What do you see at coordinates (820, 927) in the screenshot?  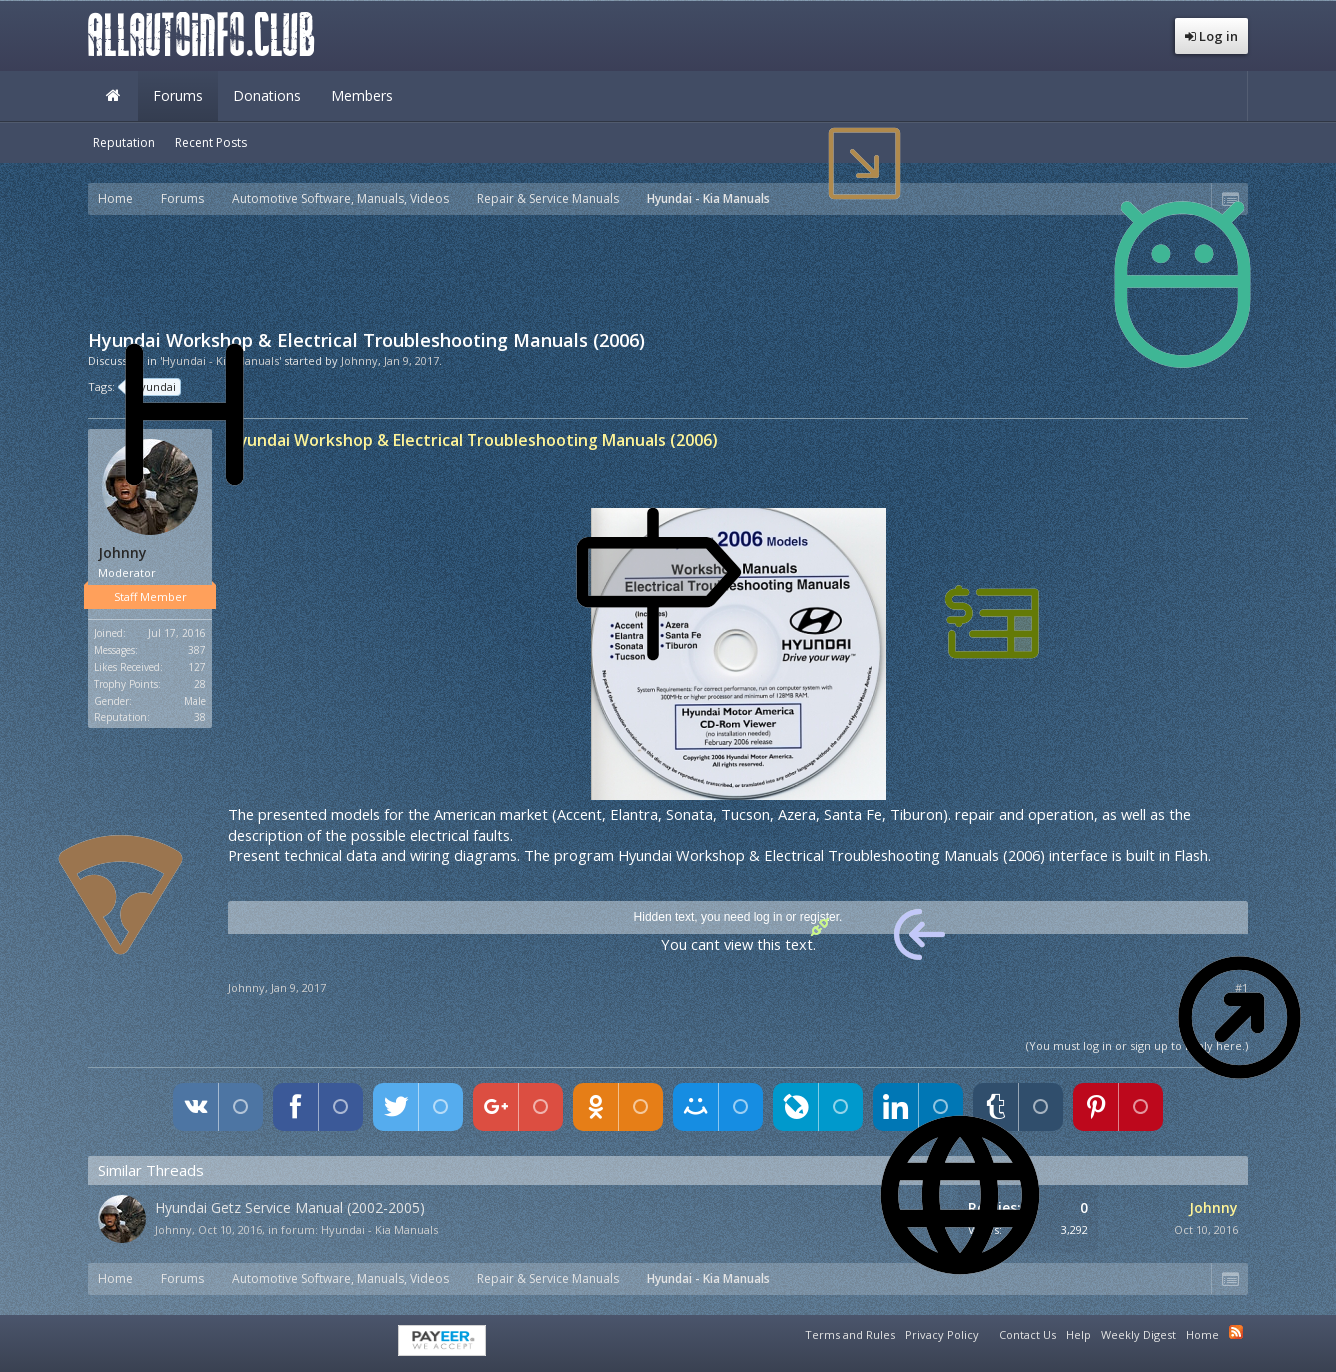 I see `indicates an active connection established` at bounding box center [820, 927].